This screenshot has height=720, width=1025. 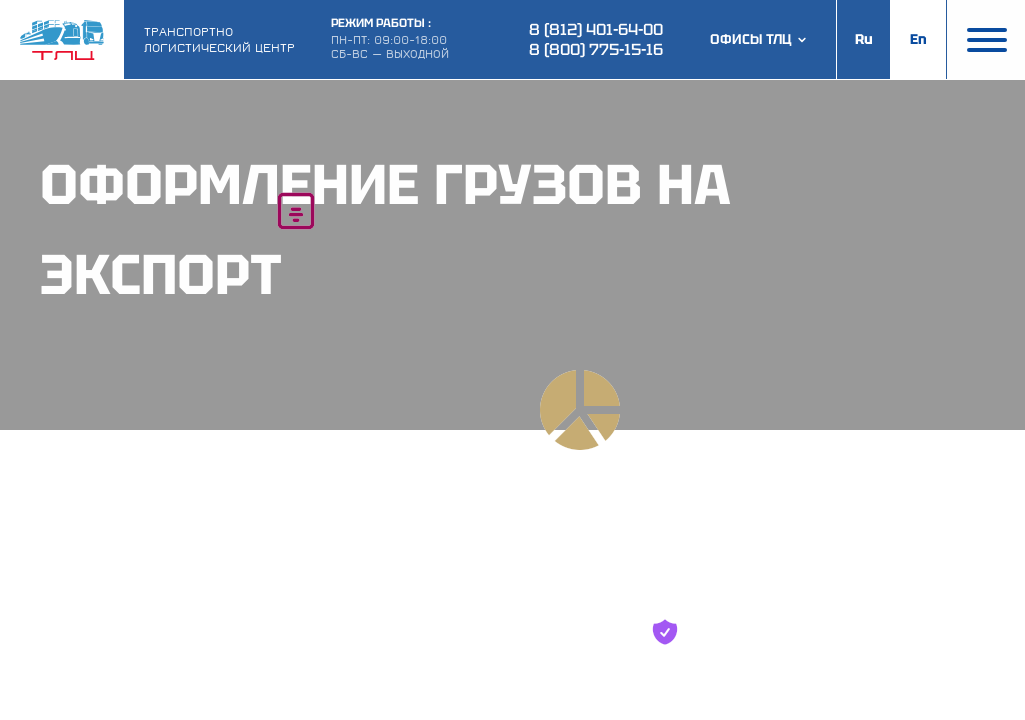 I want to click on indicates verified or secure status, so click(x=665, y=632).